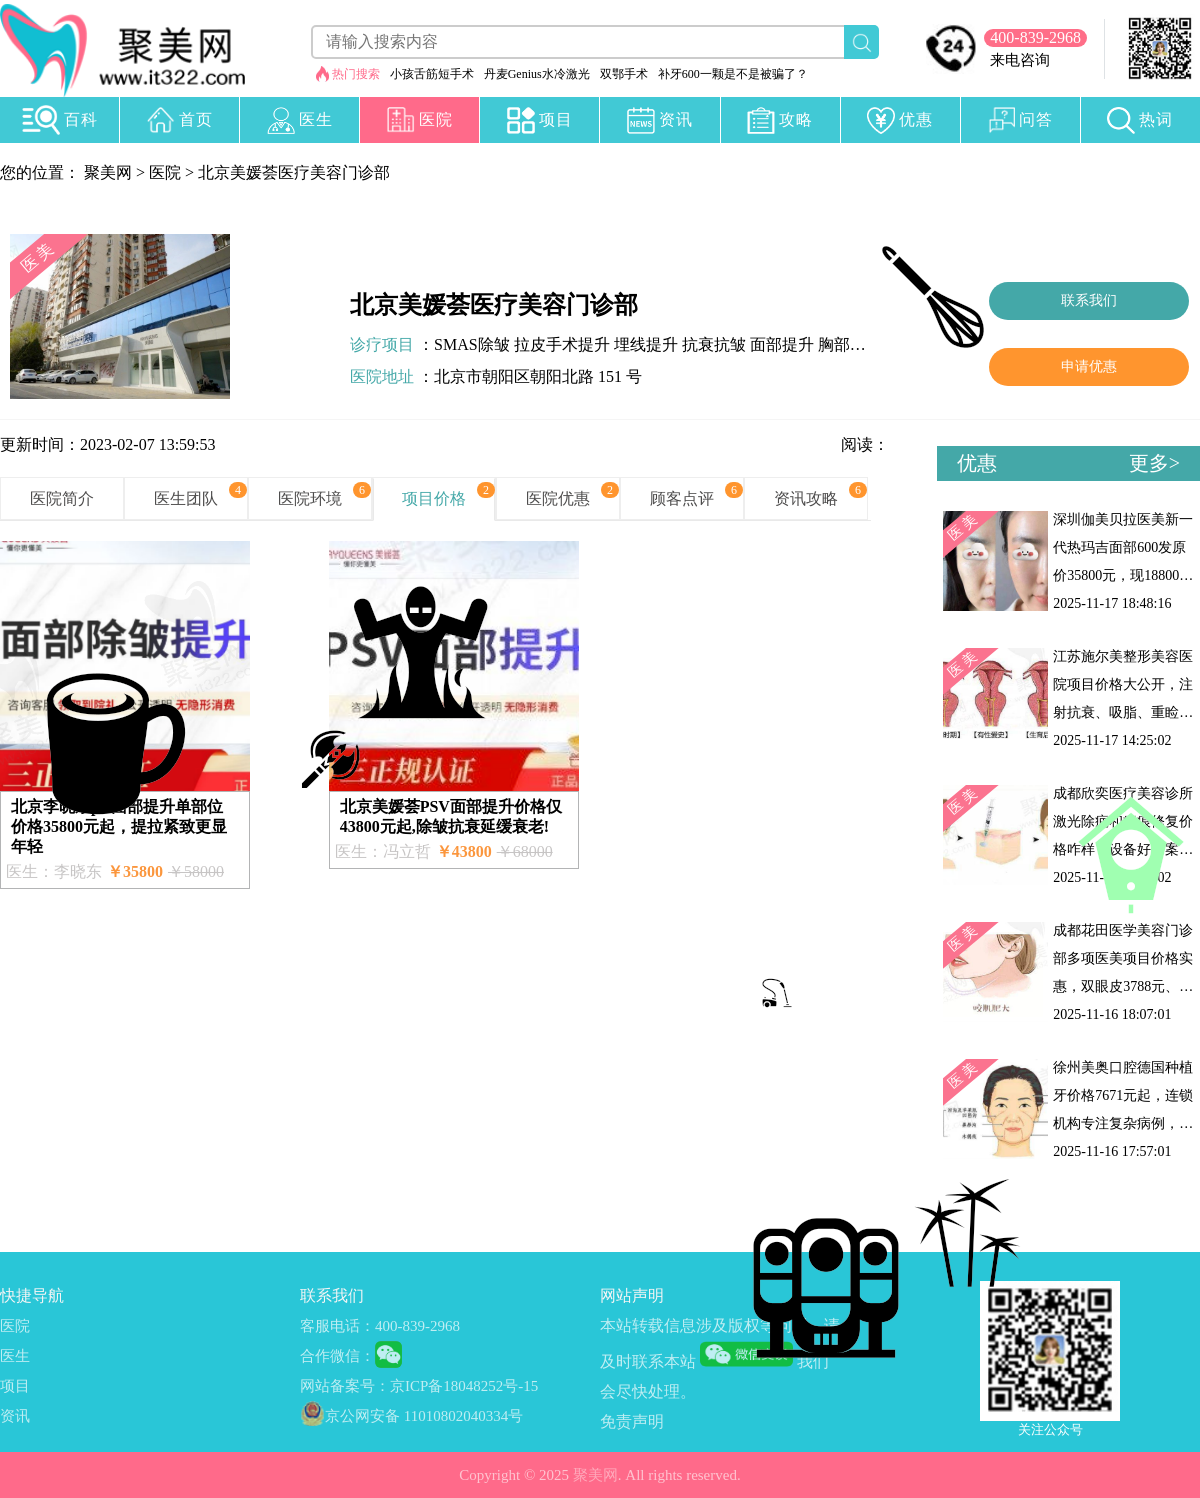 The height and width of the screenshot is (1498, 1200). I want to click on access cooking or baking tools, so click(933, 297).